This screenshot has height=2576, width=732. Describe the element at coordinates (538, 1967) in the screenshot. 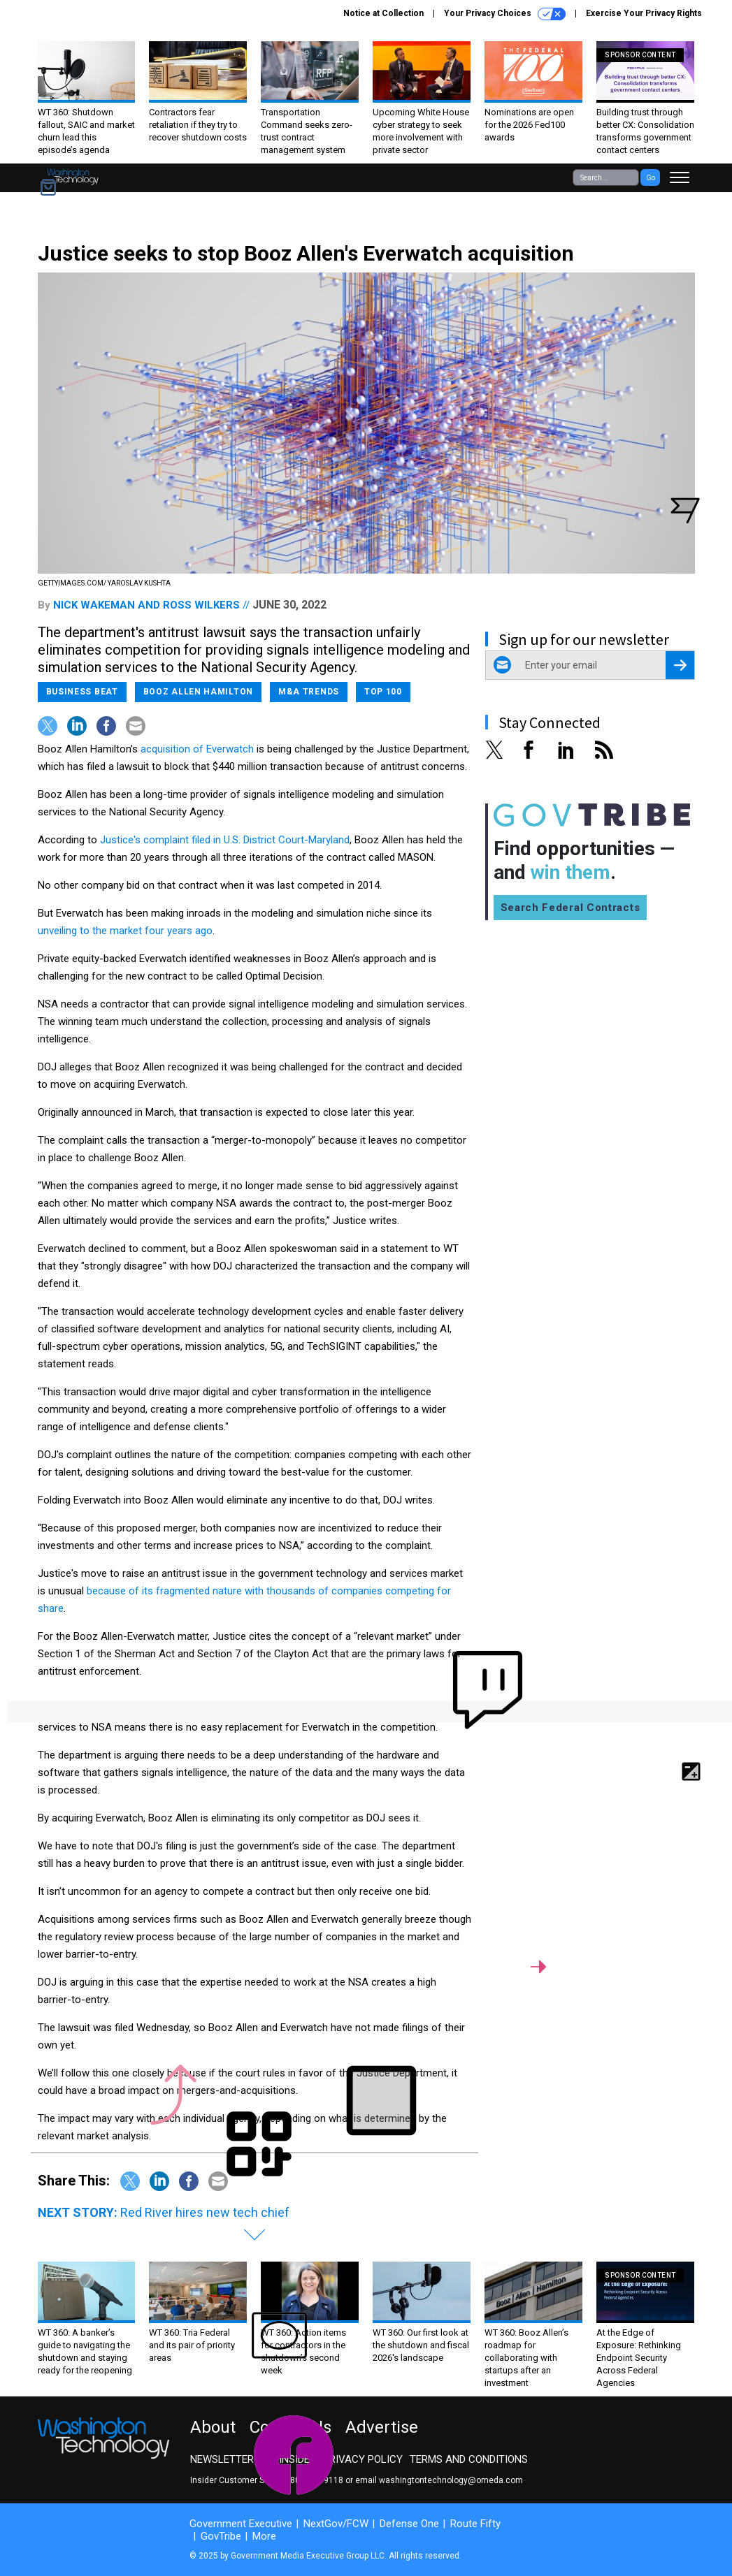

I see `navigate to the next item or screen` at that location.